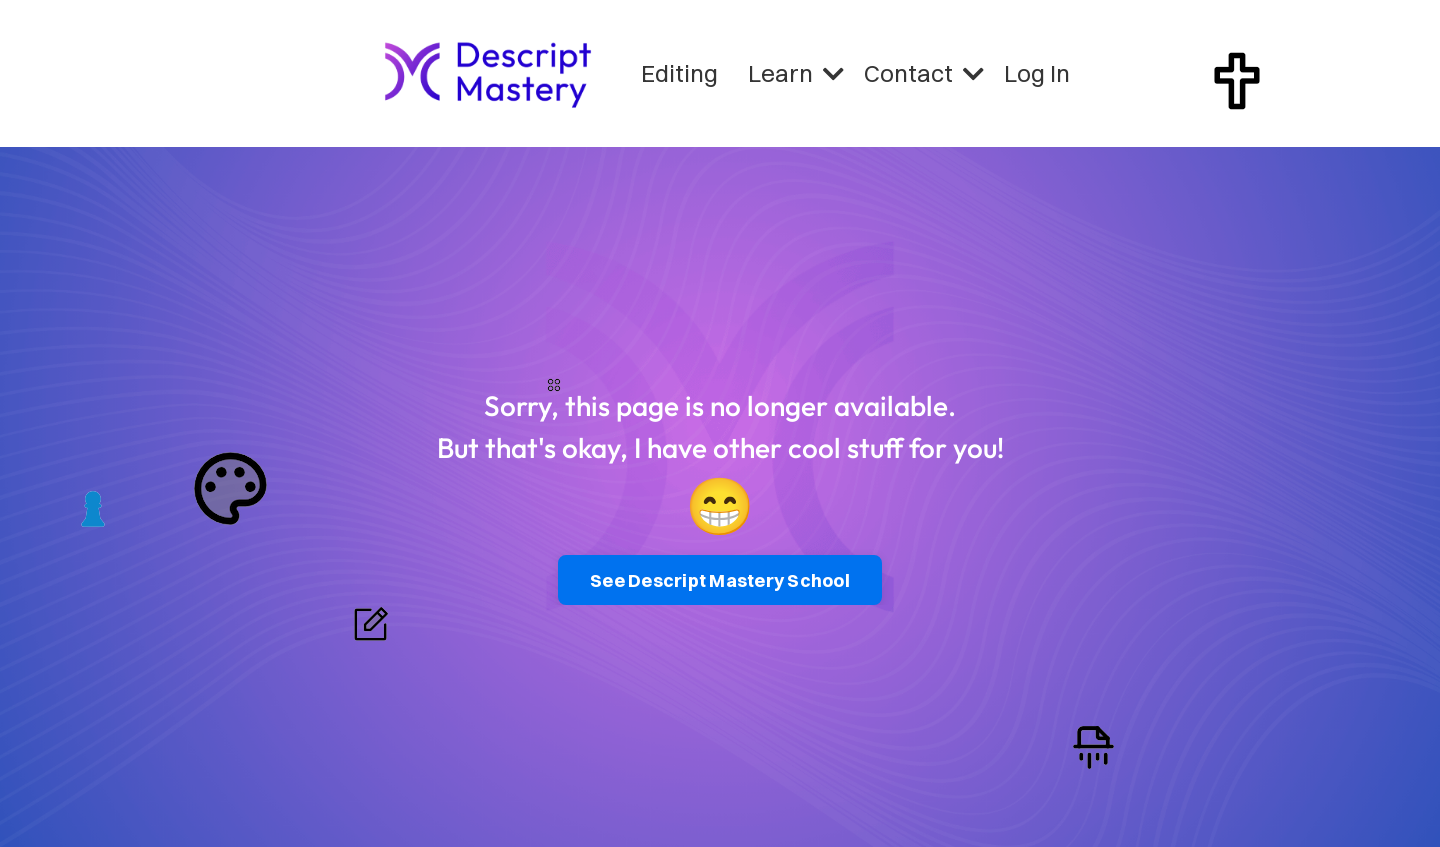  Describe the element at coordinates (1093, 746) in the screenshot. I see `permanently delete a file` at that location.